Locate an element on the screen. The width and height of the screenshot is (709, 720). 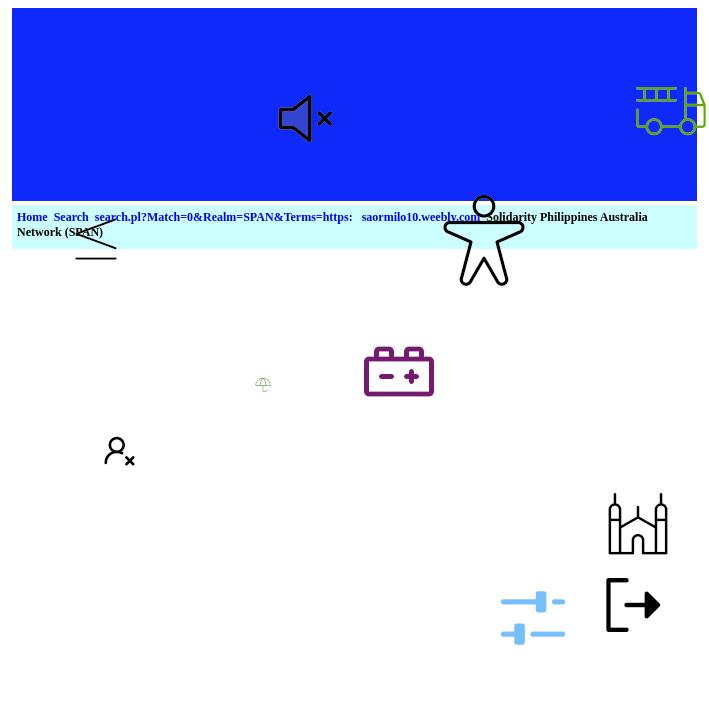
mute audio or sound is located at coordinates (302, 118).